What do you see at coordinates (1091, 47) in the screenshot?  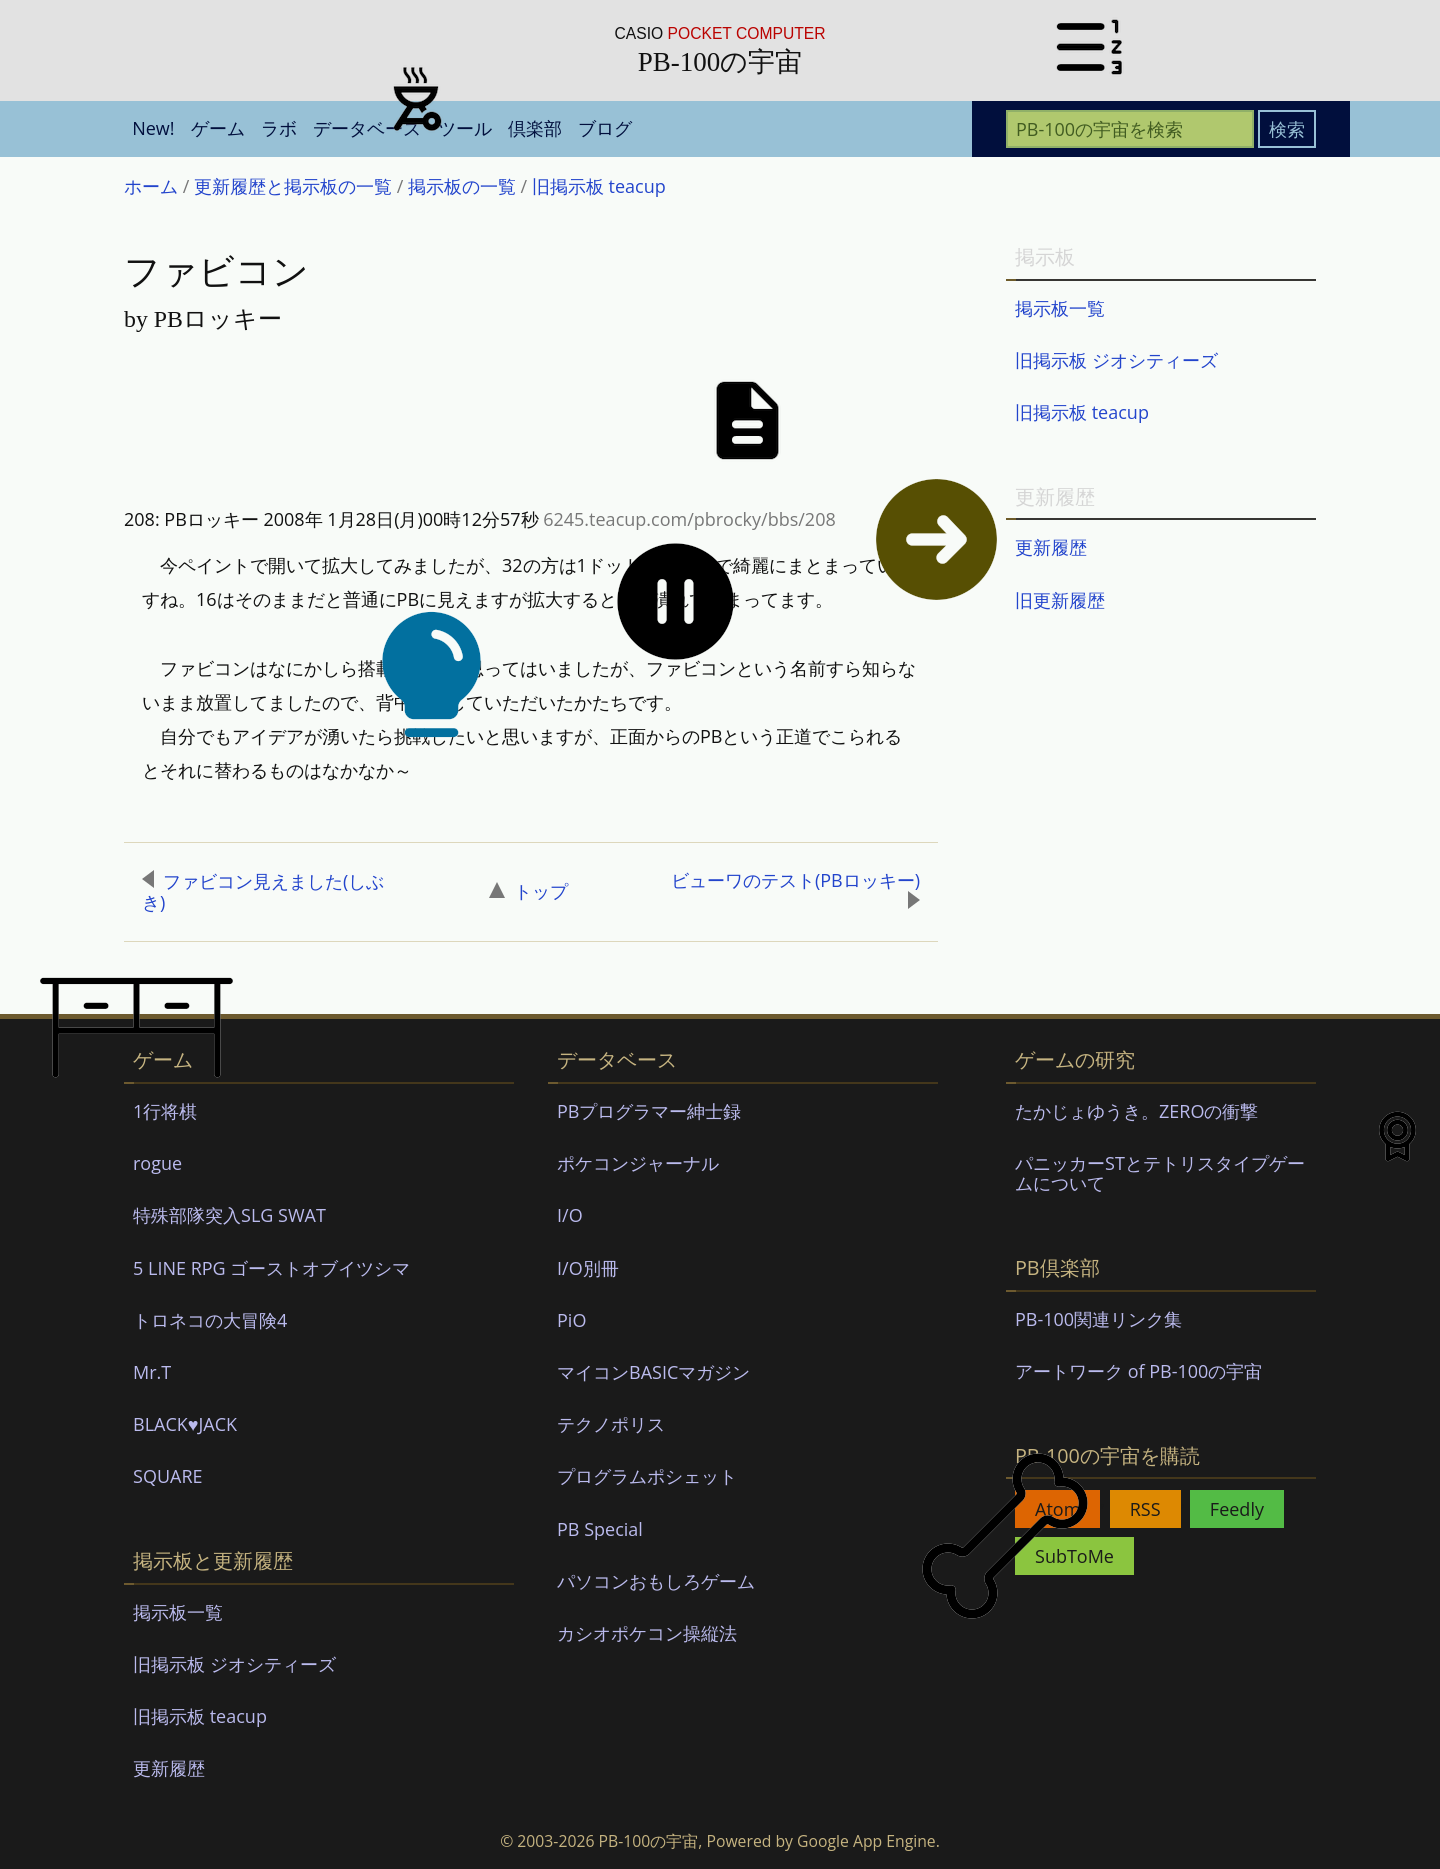 I see `switch to right-to-left numbered list format` at bounding box center [1091, 47].